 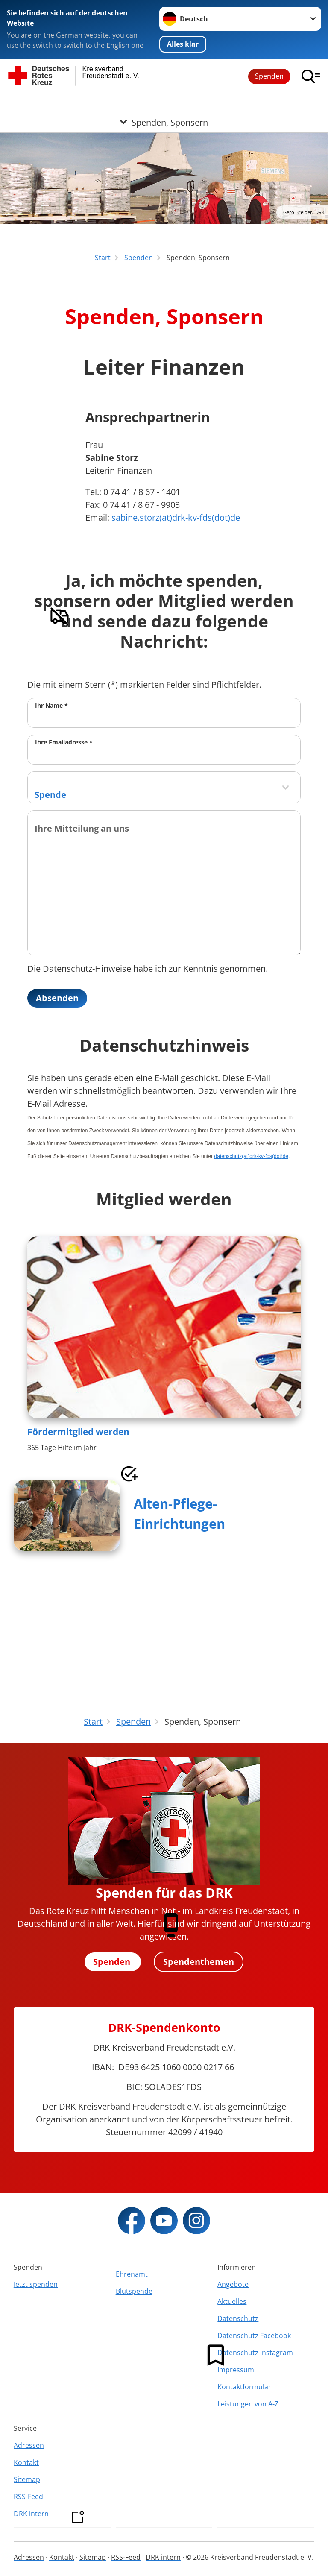 What do you see at coordinates (59, 616) in the screenshot?
I see `delivery unavailable` at bounding box center [59, 616].